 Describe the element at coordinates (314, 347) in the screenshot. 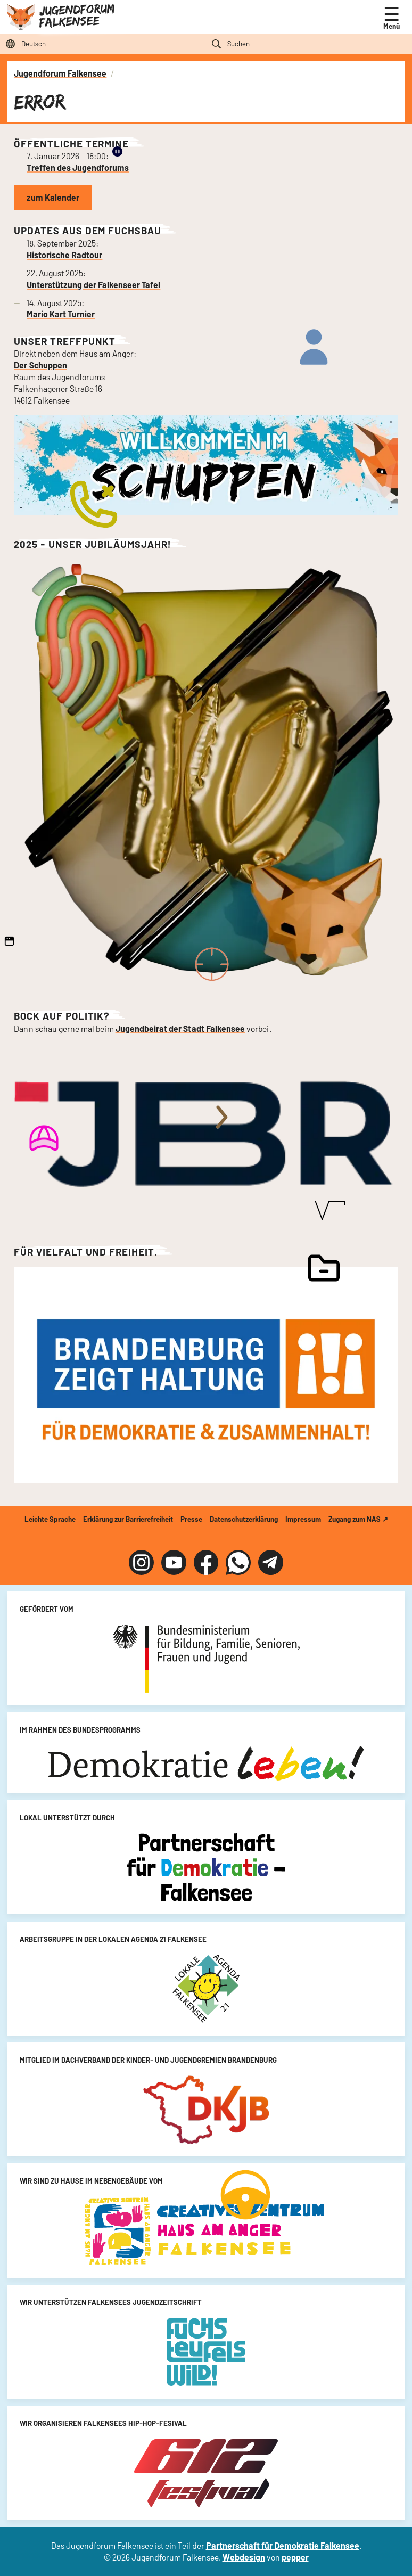

I see `view your profile` at that location.